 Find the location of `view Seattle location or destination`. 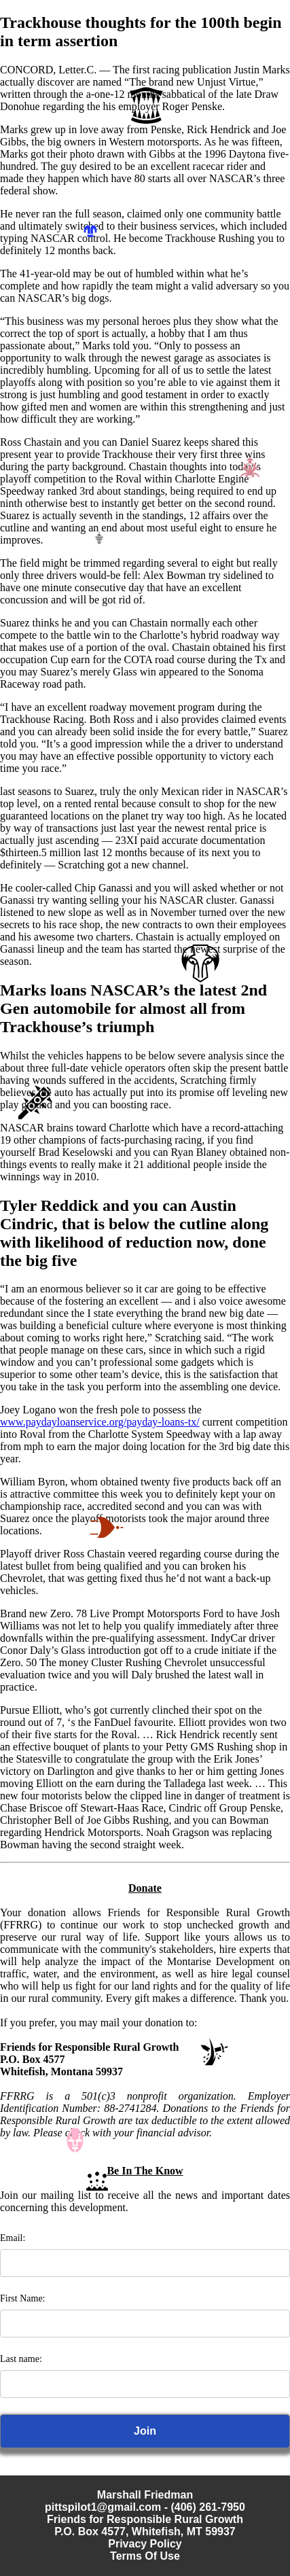

view Seattle location or destination is located at coordinates (99, 537).